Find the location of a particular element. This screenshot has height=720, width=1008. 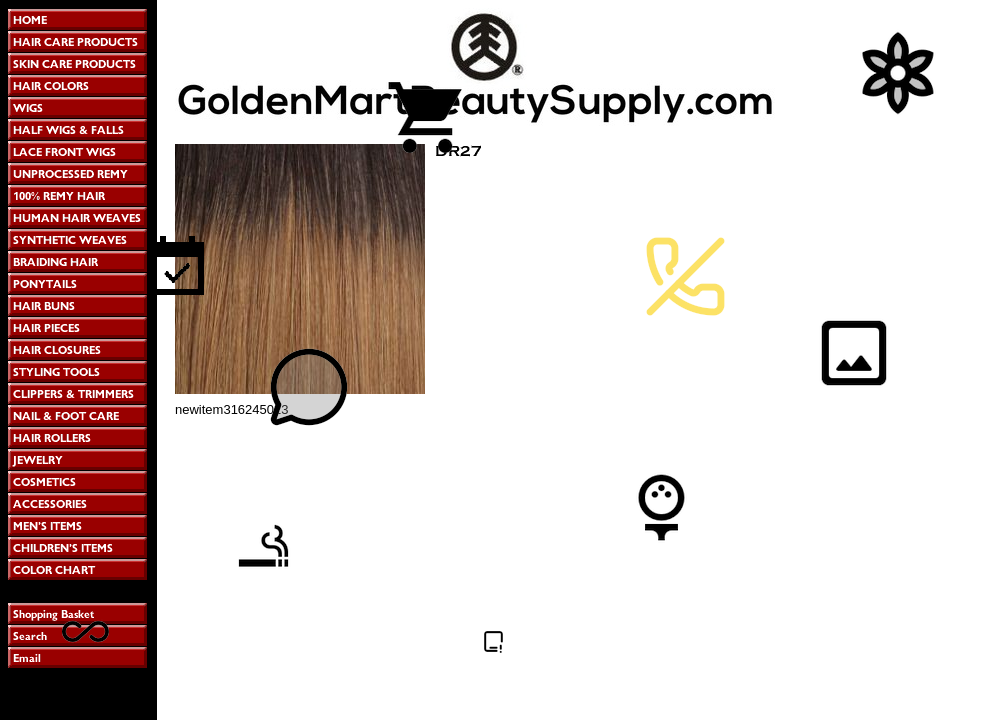

mute or disable phone calls is located at coordinates (685, 276).